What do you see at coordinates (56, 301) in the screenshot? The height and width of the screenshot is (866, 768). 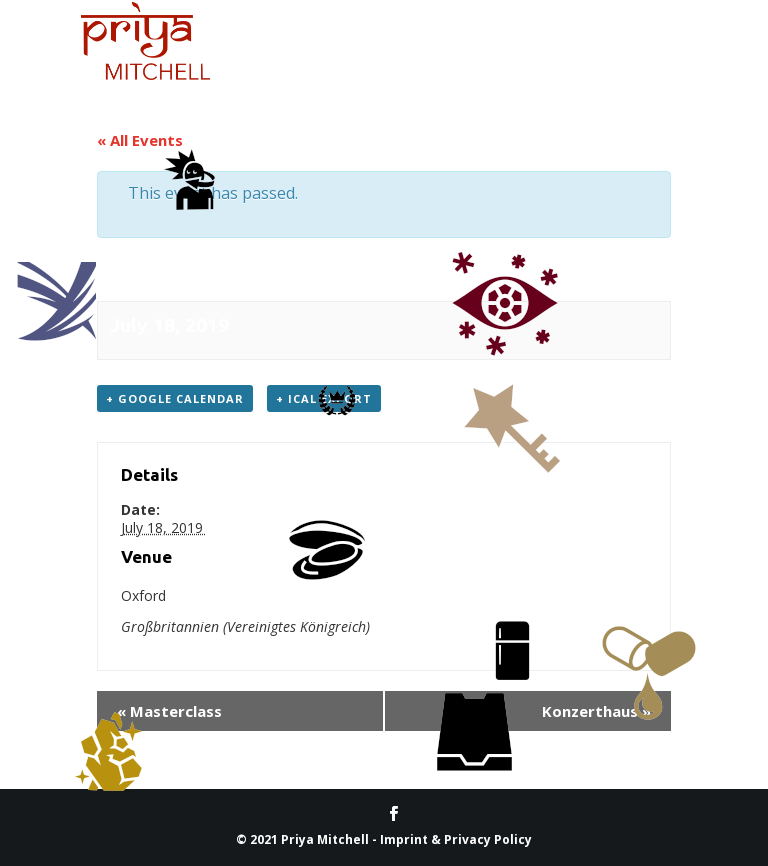 I see `indicates wind or air currents intersecting` at bounding box center [56, 301].